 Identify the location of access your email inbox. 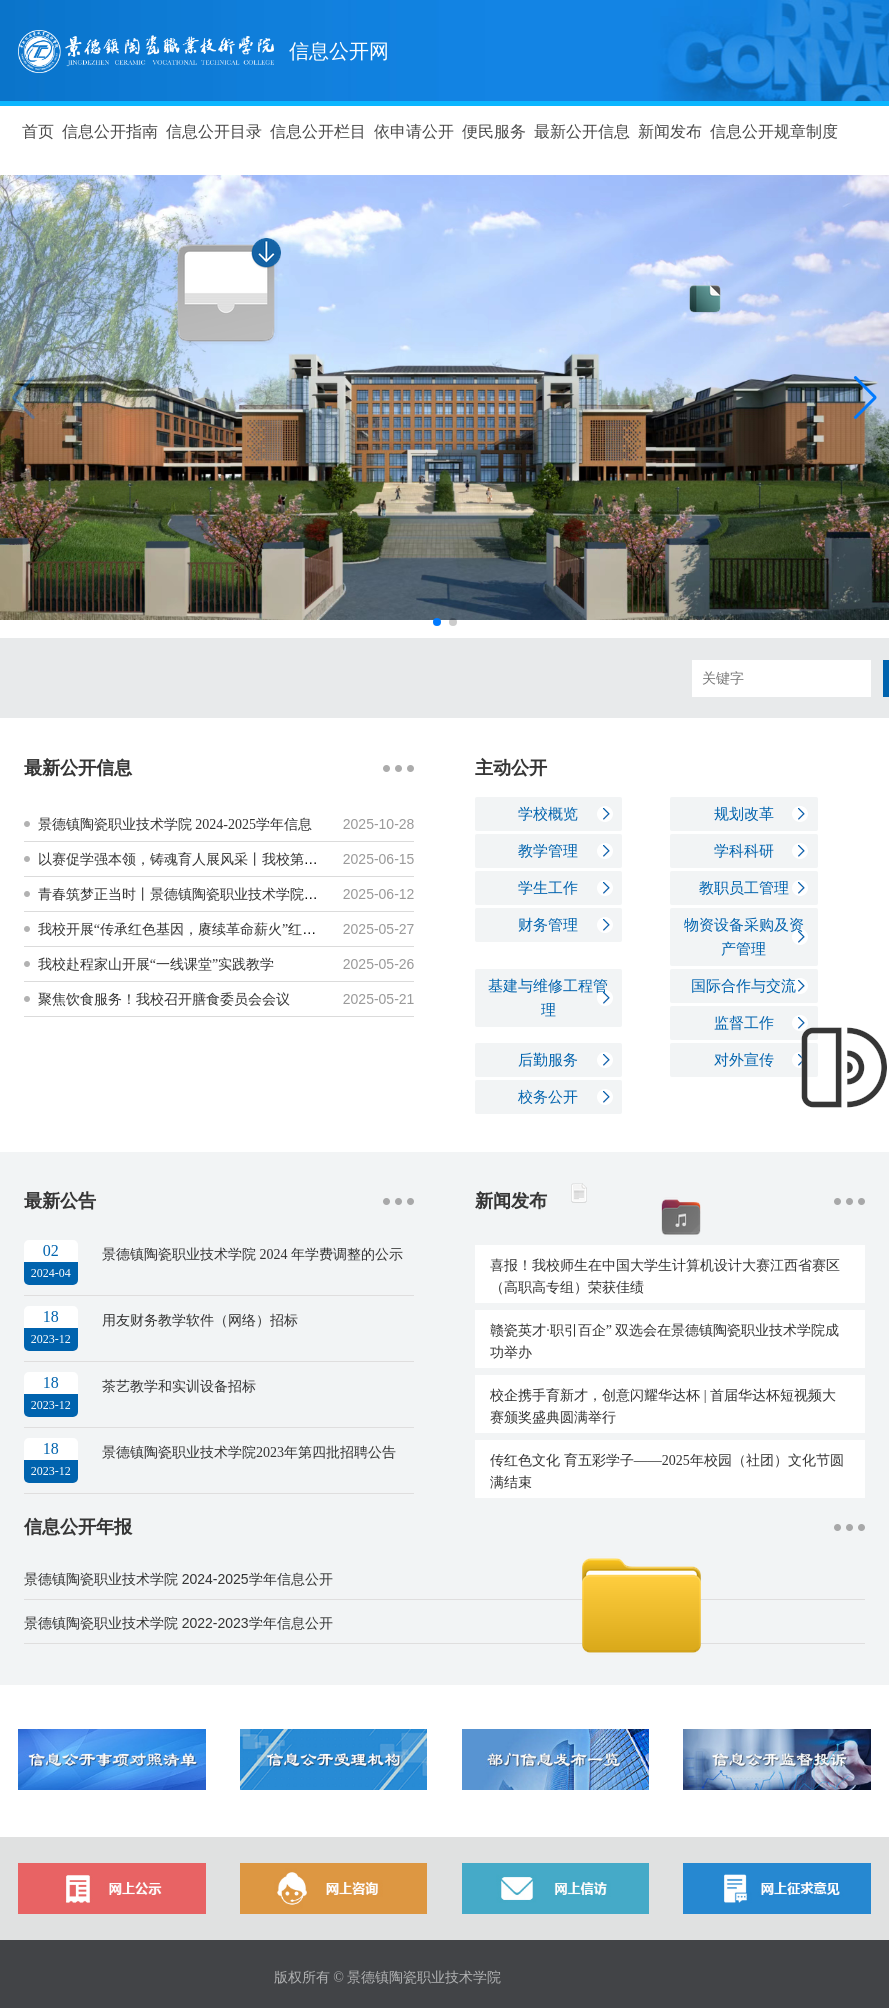
(226, 293).